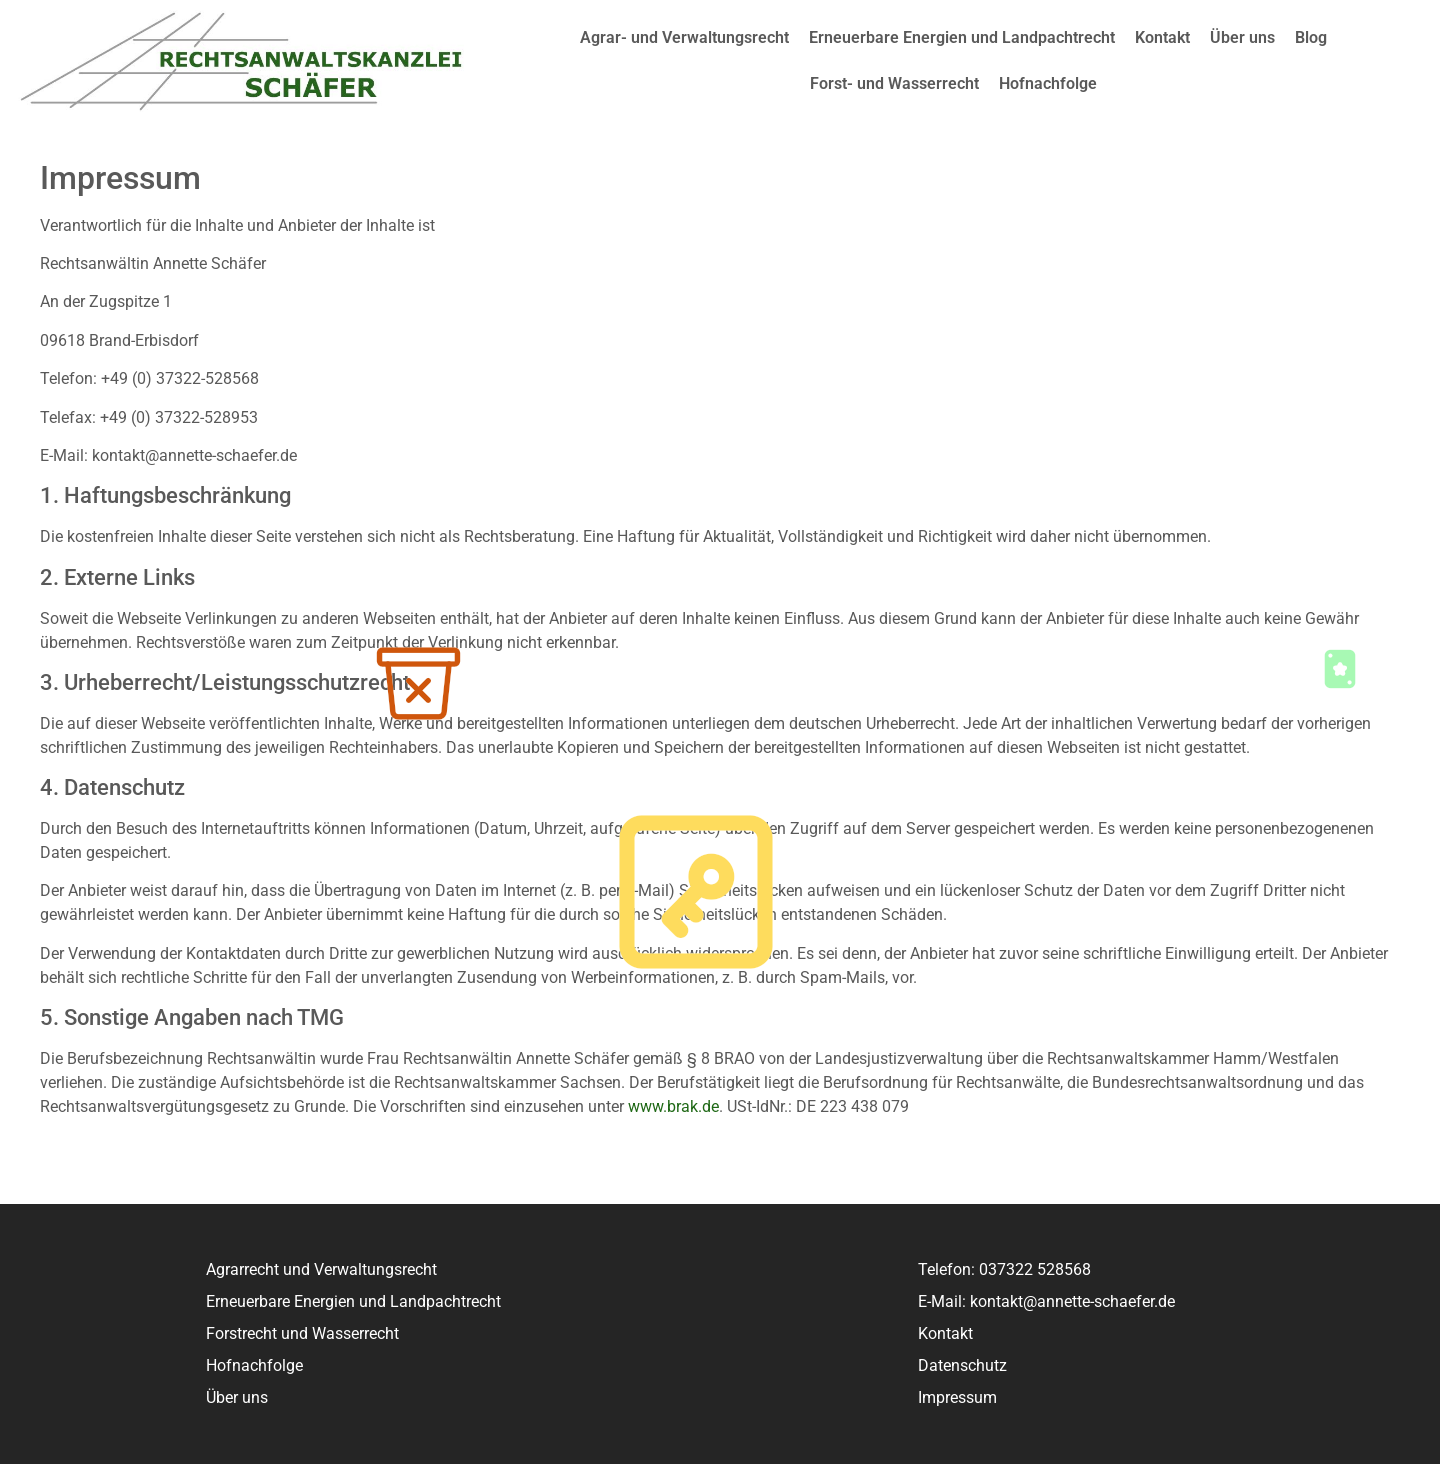 This screenshot has height=1464, width=1440. Describe the element at coordinates (1340, 669) in the screenshot. I see `view starred or favorite playing cards` at that location.